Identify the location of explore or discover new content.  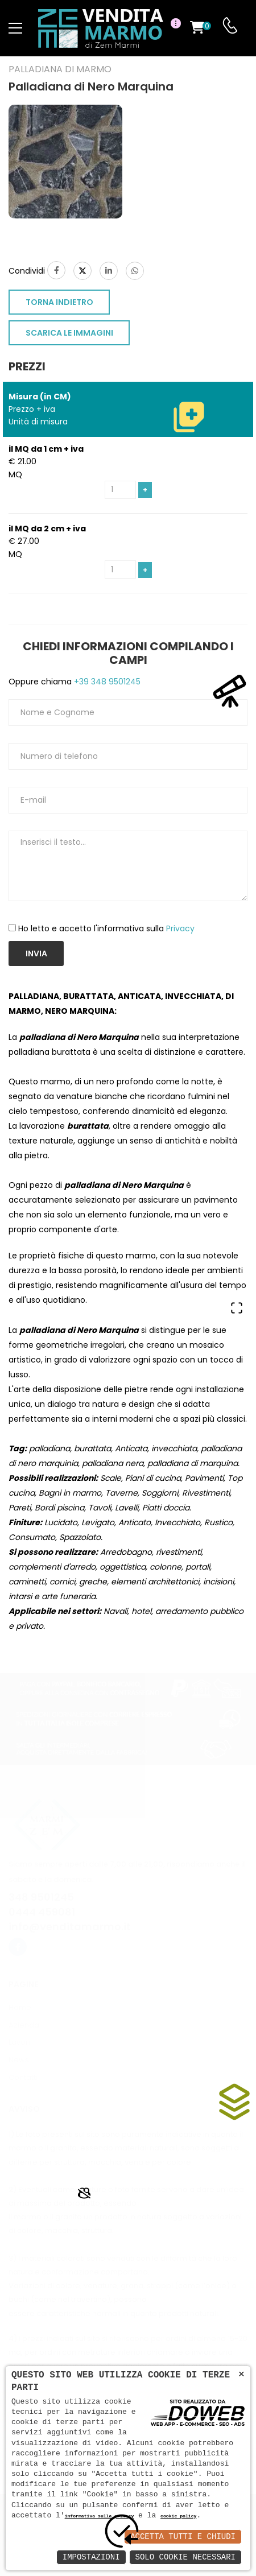
(229, 691).